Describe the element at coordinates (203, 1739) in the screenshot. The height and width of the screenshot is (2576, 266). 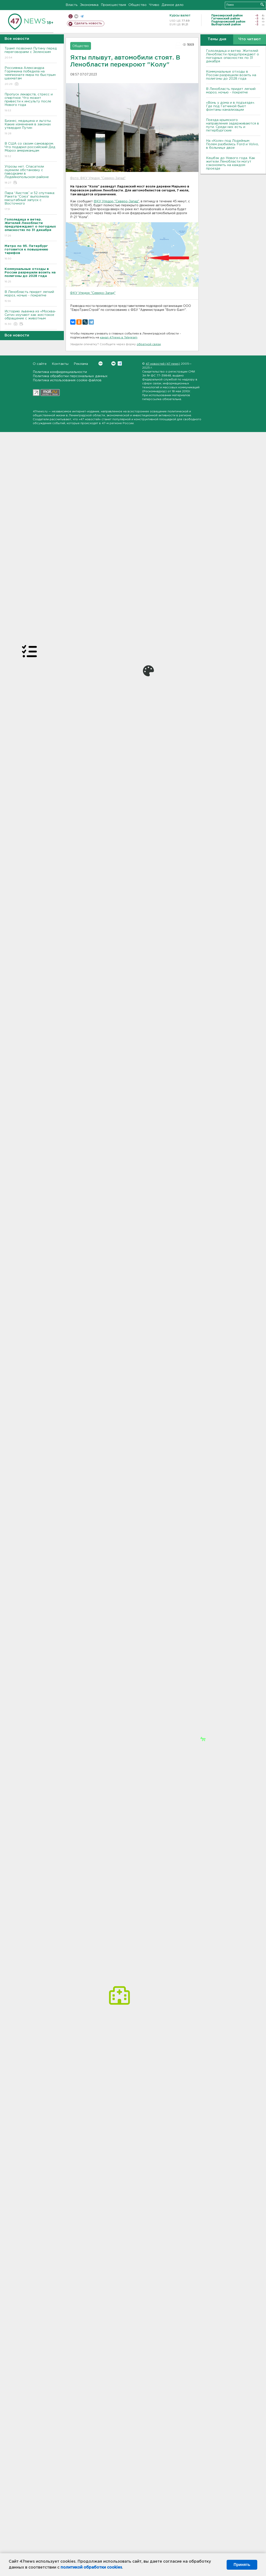
I see `represents the Democratic Party affiliation` at that location.